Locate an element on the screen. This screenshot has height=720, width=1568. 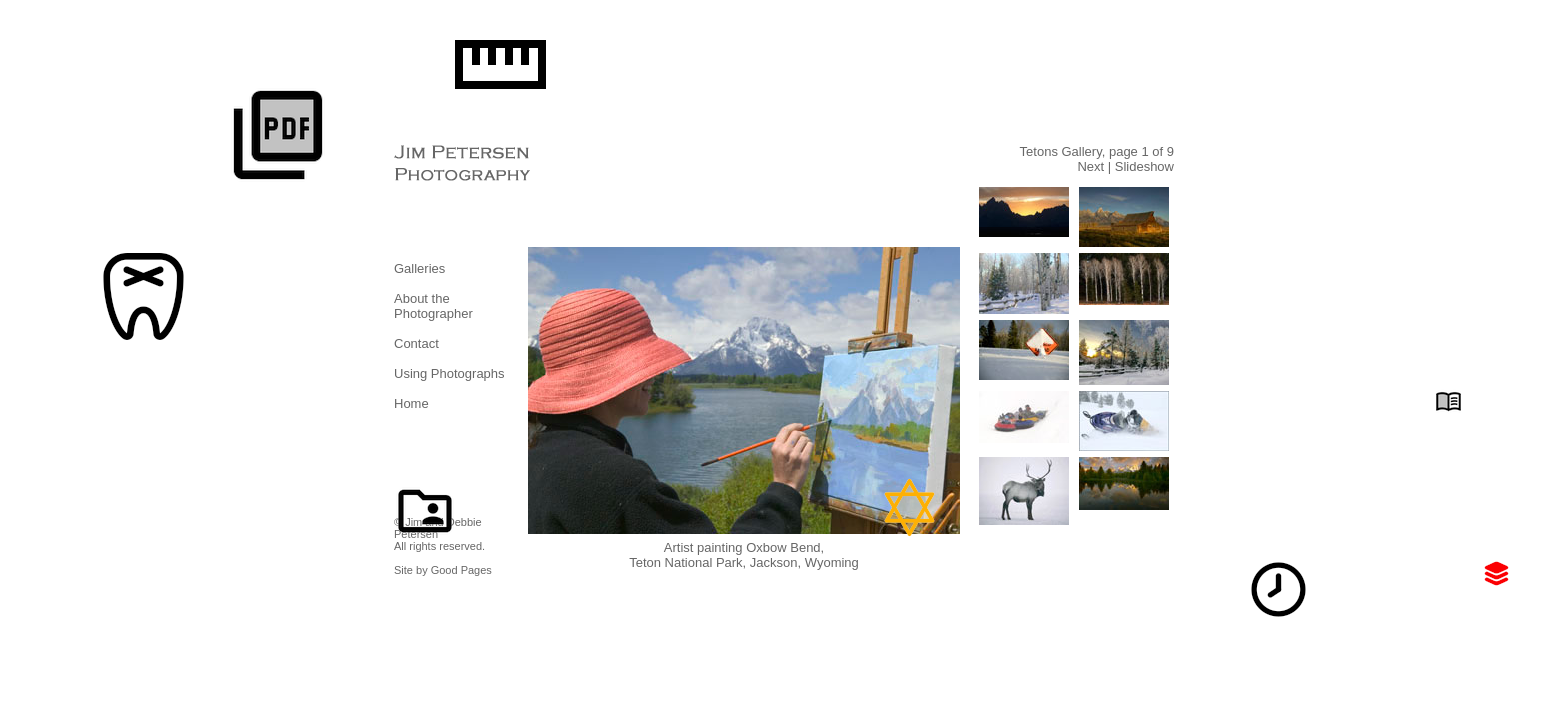
access dental or oral health features is located at coordinates (143, 296).